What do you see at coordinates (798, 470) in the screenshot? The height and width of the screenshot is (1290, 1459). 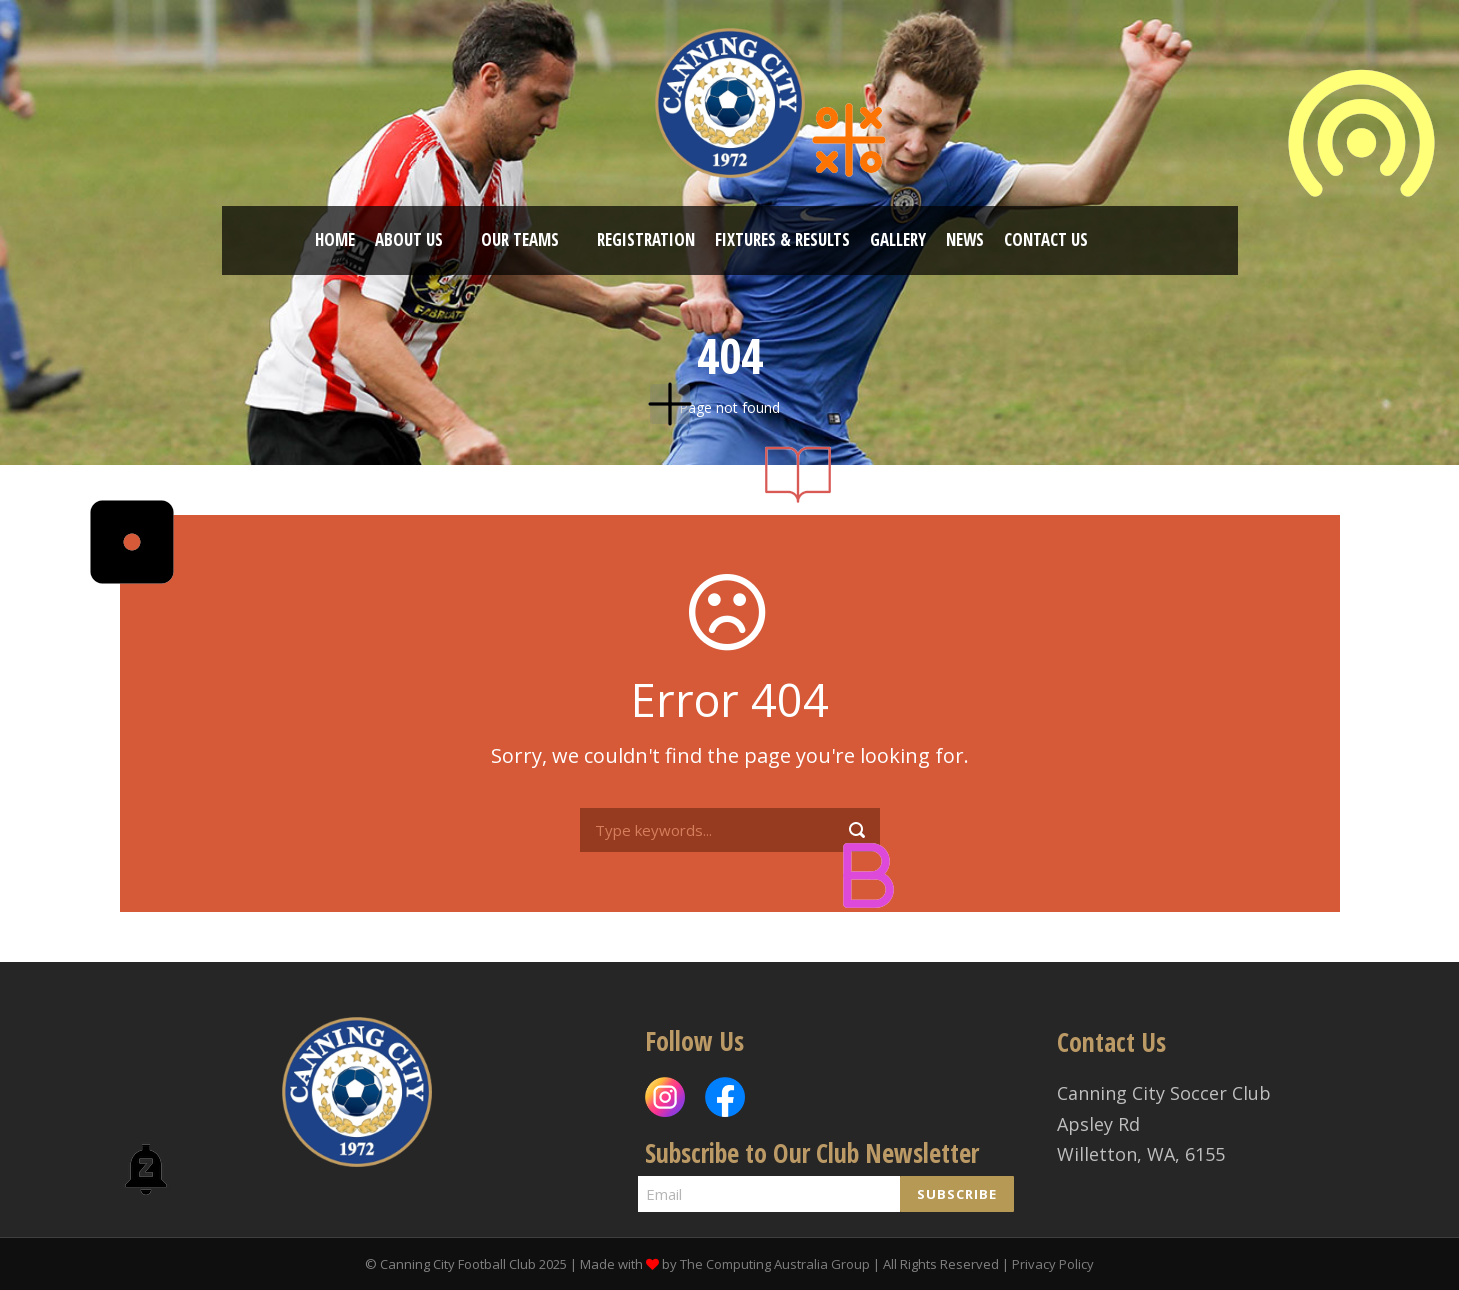 I see `open reading mode or e-reader` at bounding box center [798, 470].